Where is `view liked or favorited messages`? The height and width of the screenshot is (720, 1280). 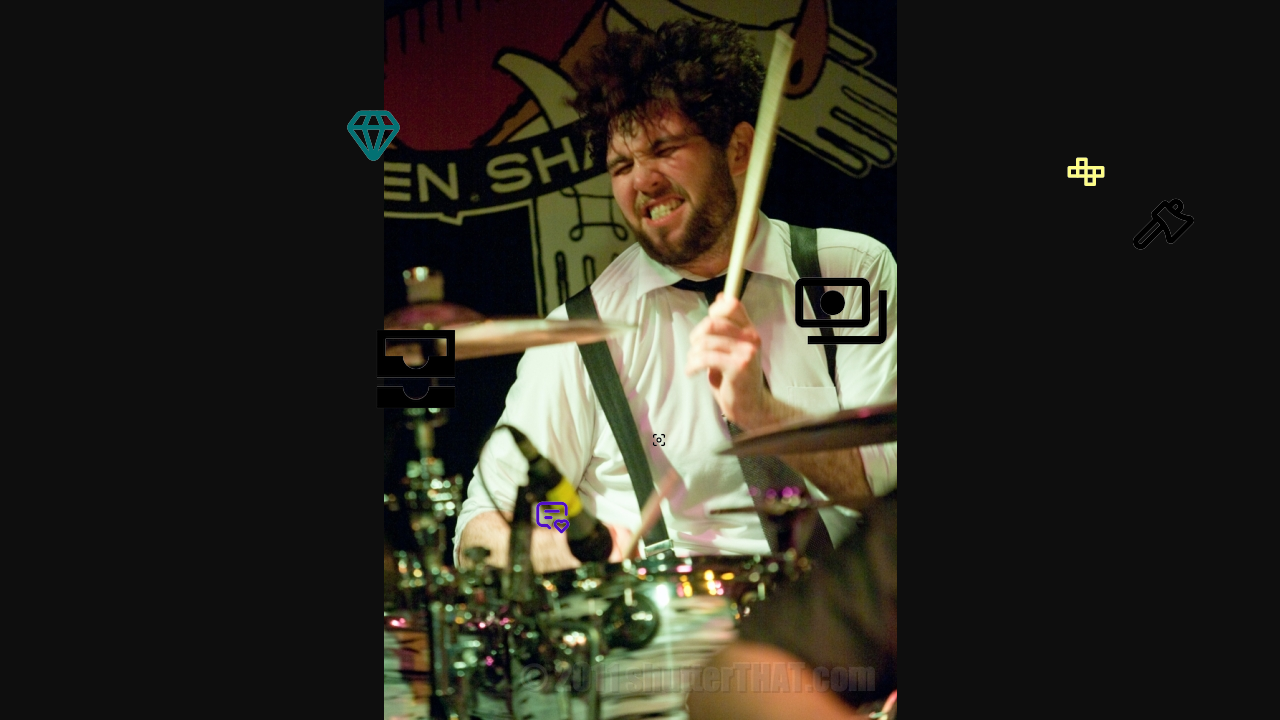 view liked or favorited messages is located at coordinates (552, 516).